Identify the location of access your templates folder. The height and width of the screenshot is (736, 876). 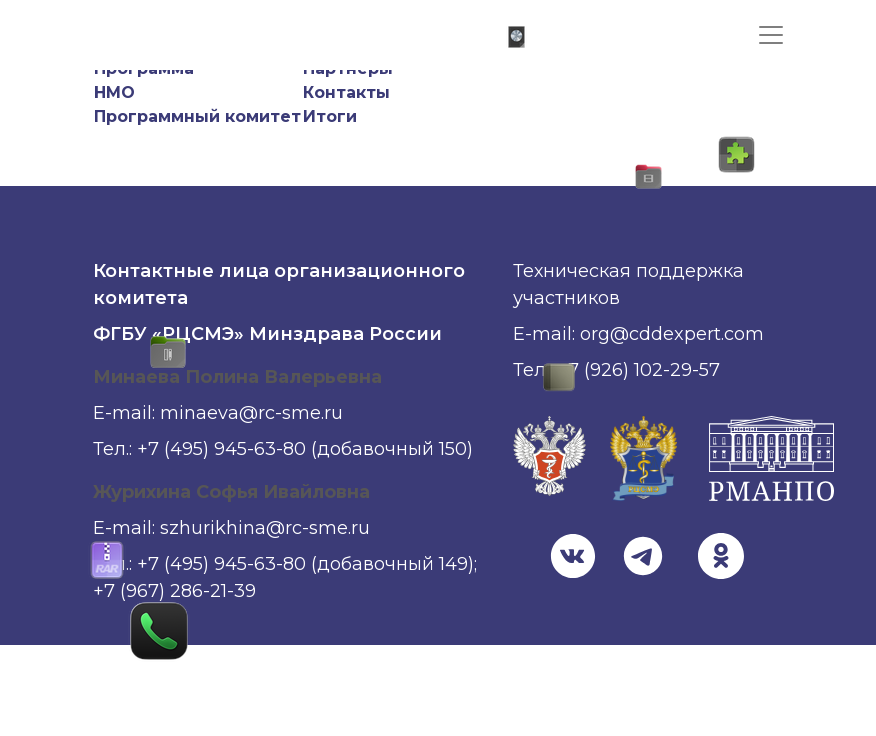
(168, 352).